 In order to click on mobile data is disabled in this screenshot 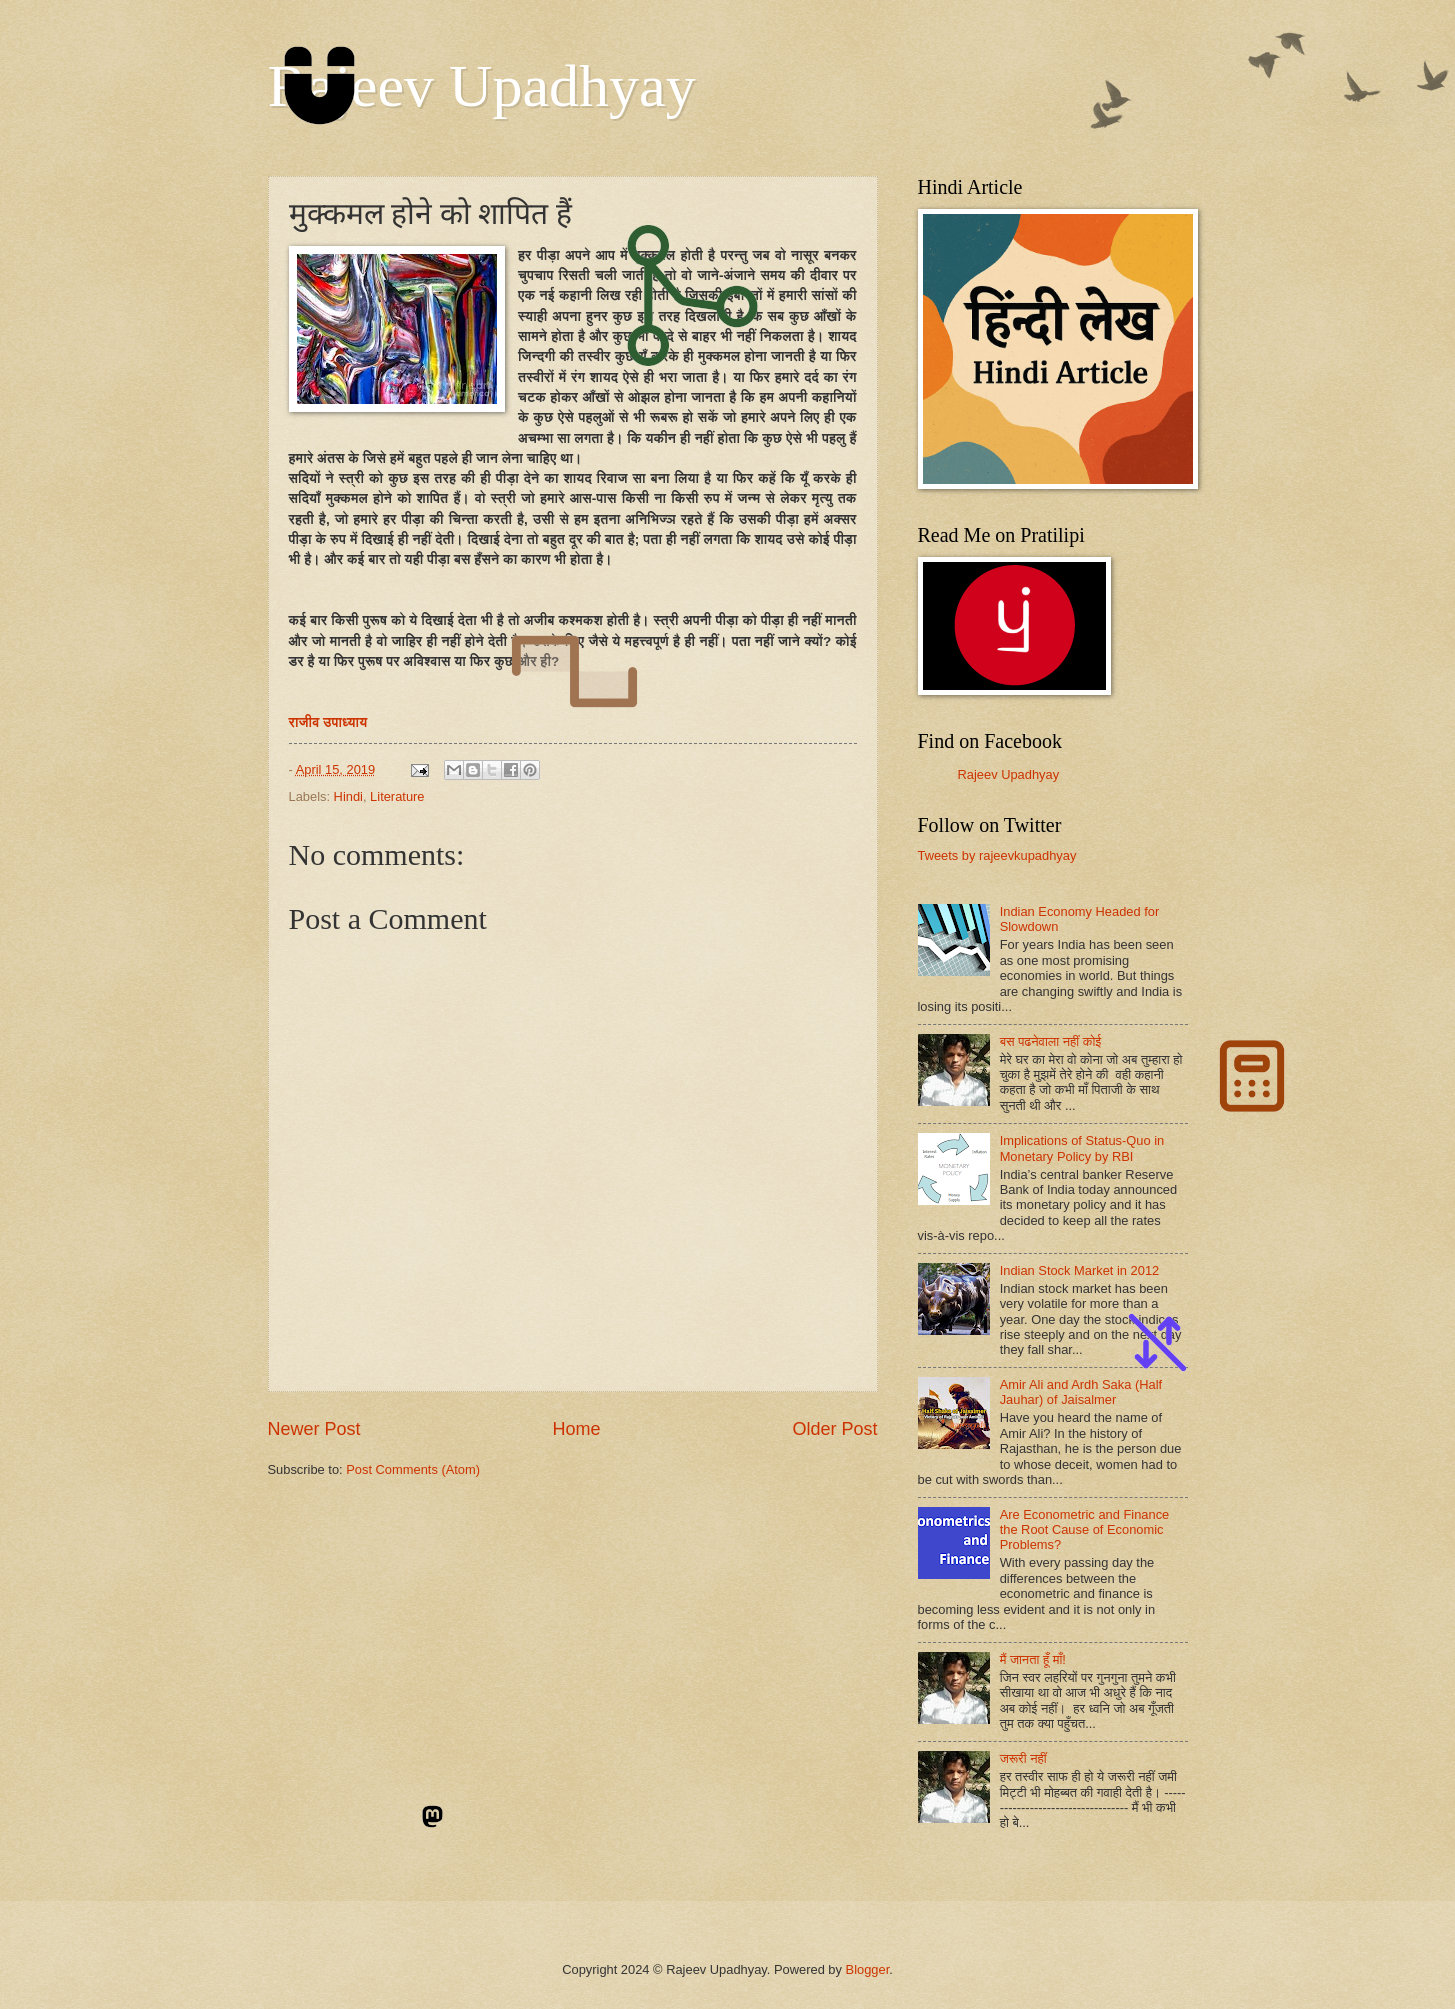, I will do `click(1157, 1342)`.